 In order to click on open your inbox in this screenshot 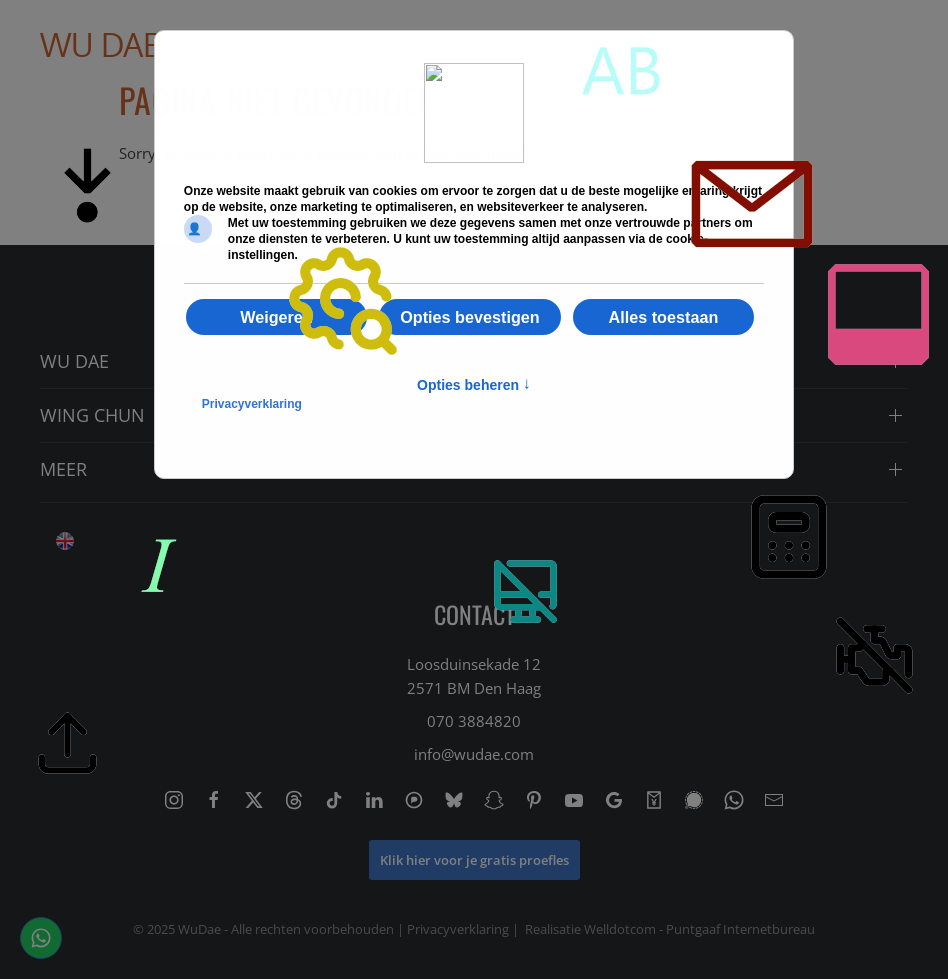, I will do `click(752, 204)`.